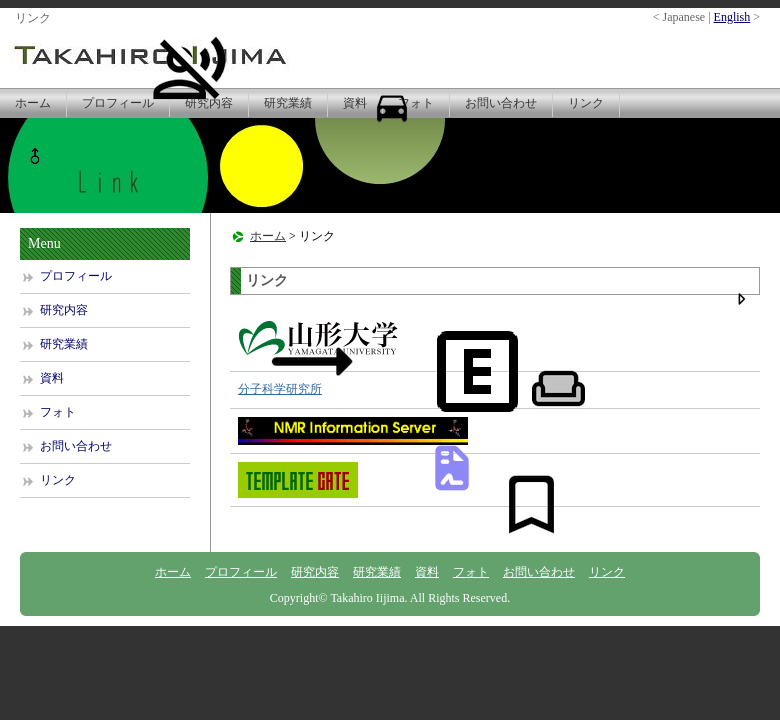 The image size is (780, 720). I want to click on view or sign a contract document, so click(452, 468).